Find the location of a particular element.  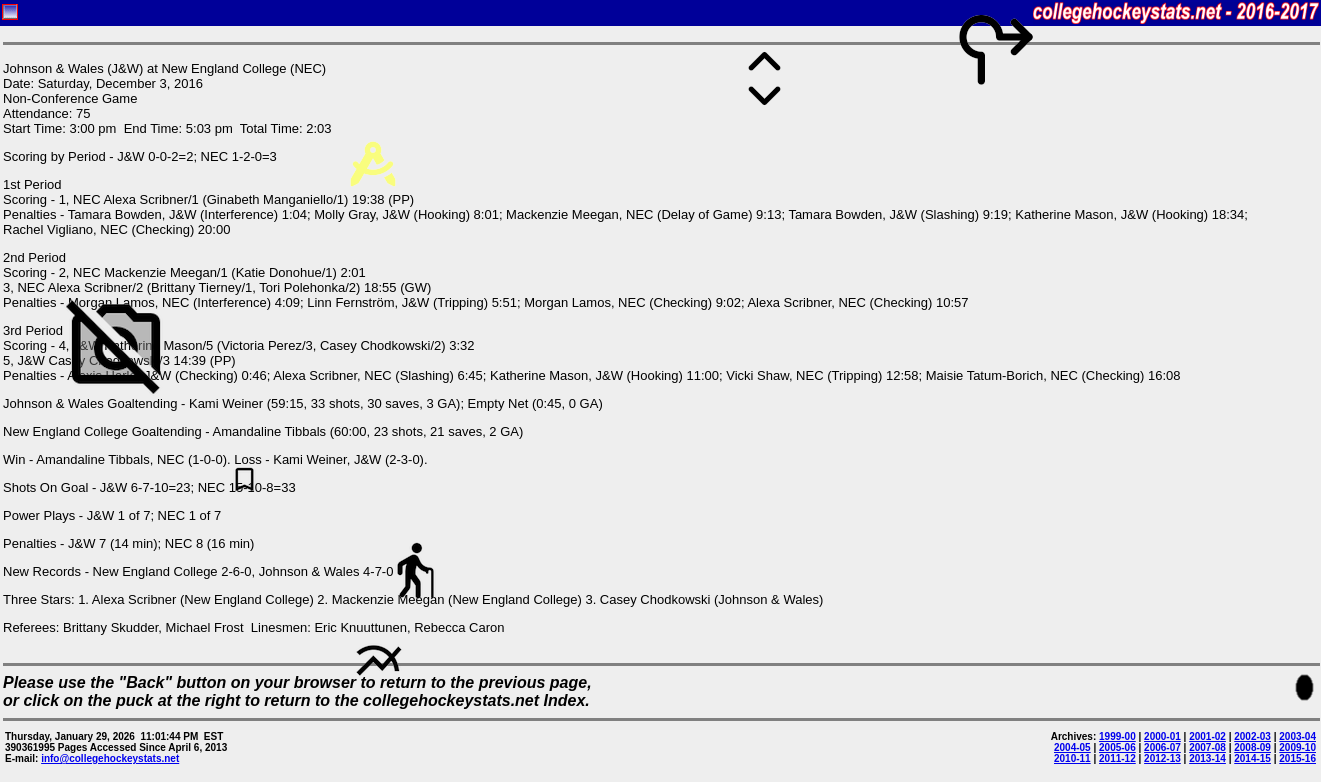

take the roundabout exit to the right is located at coordinates (996, 48).